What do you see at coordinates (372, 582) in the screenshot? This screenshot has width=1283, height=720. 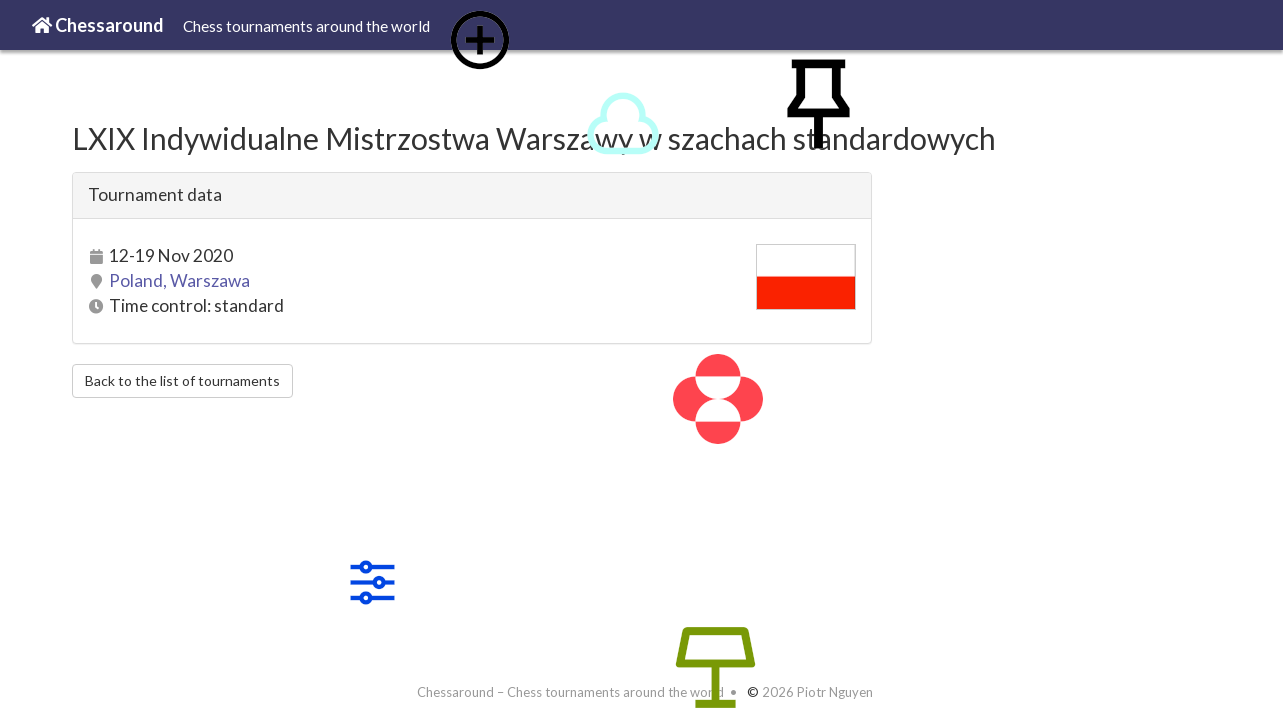 I see `adjust audio or equalizer settings` at bounding box center [372, 582].